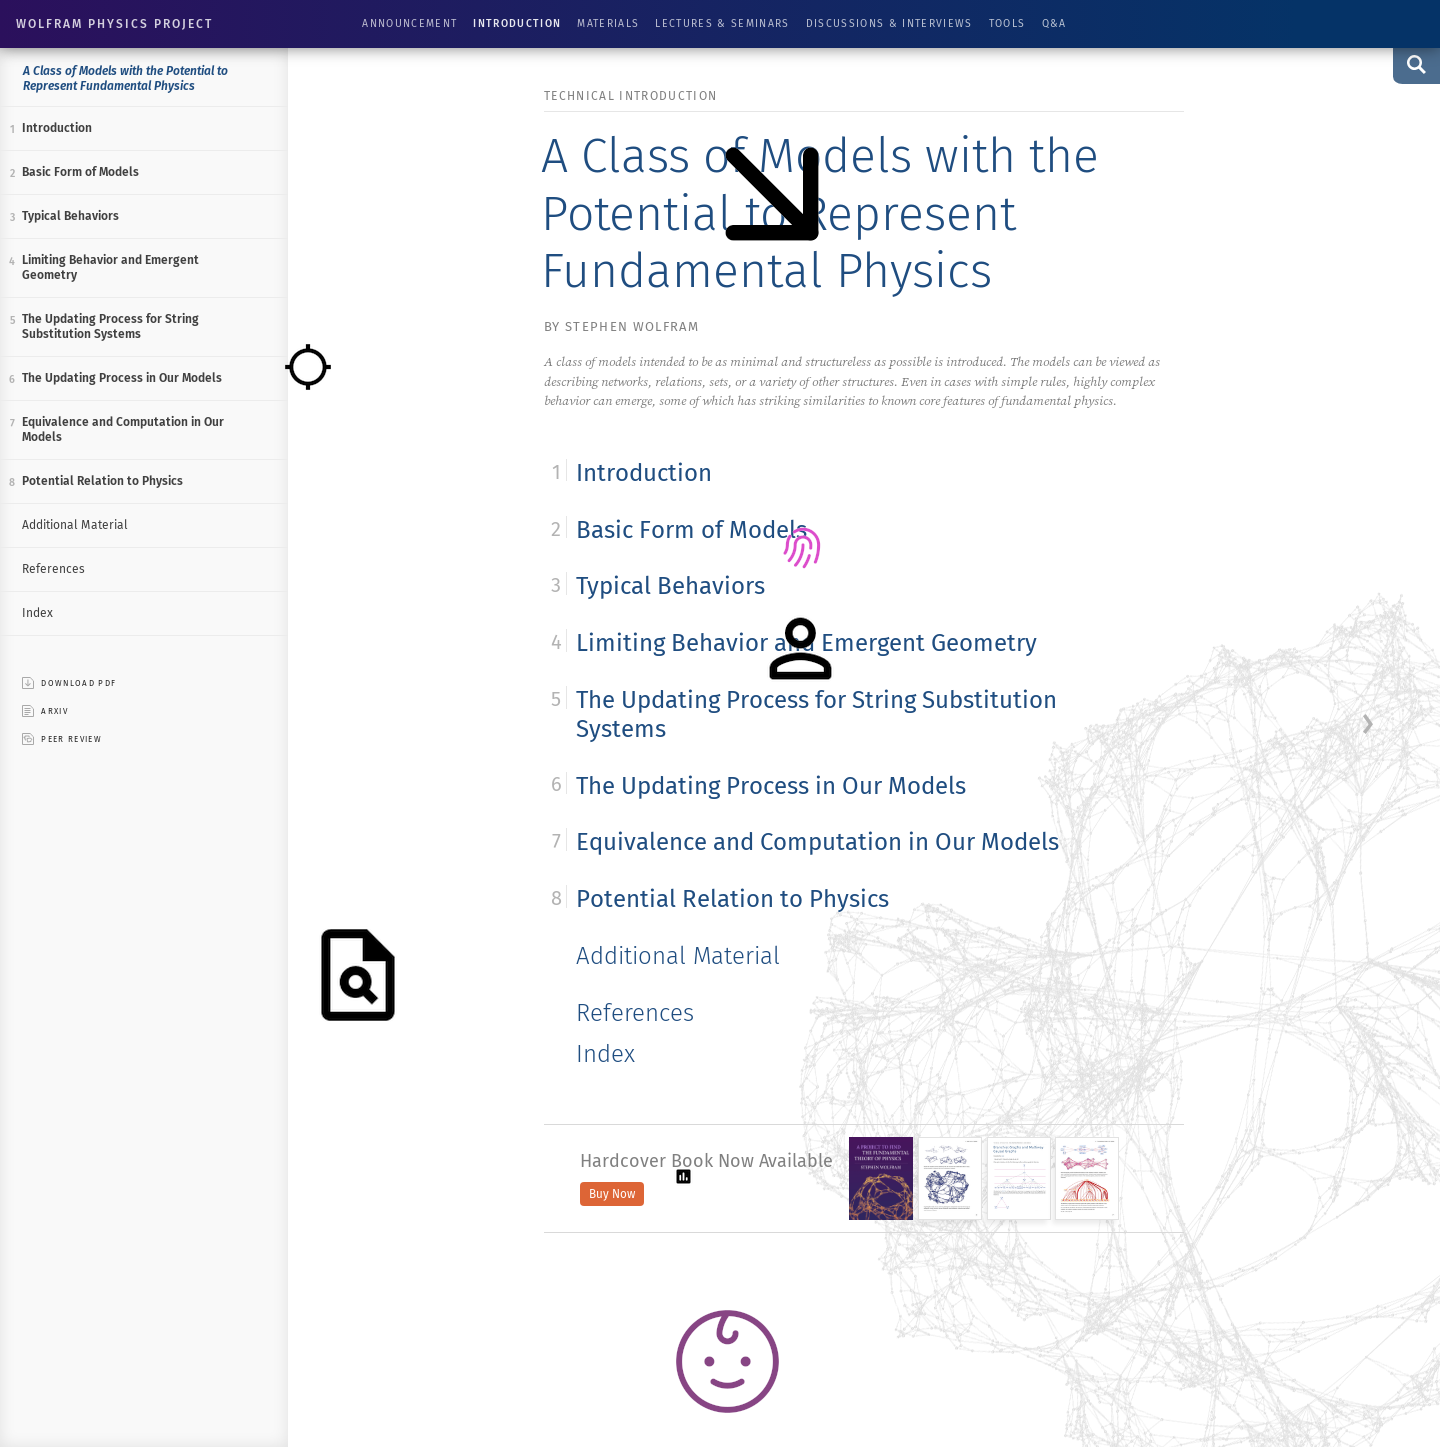 The height and width of the screenshot is (1447, 1440). Describe the element at coordinates (772, 194) in the screenshot. I see `navigate to the next item diagonally` at that location.